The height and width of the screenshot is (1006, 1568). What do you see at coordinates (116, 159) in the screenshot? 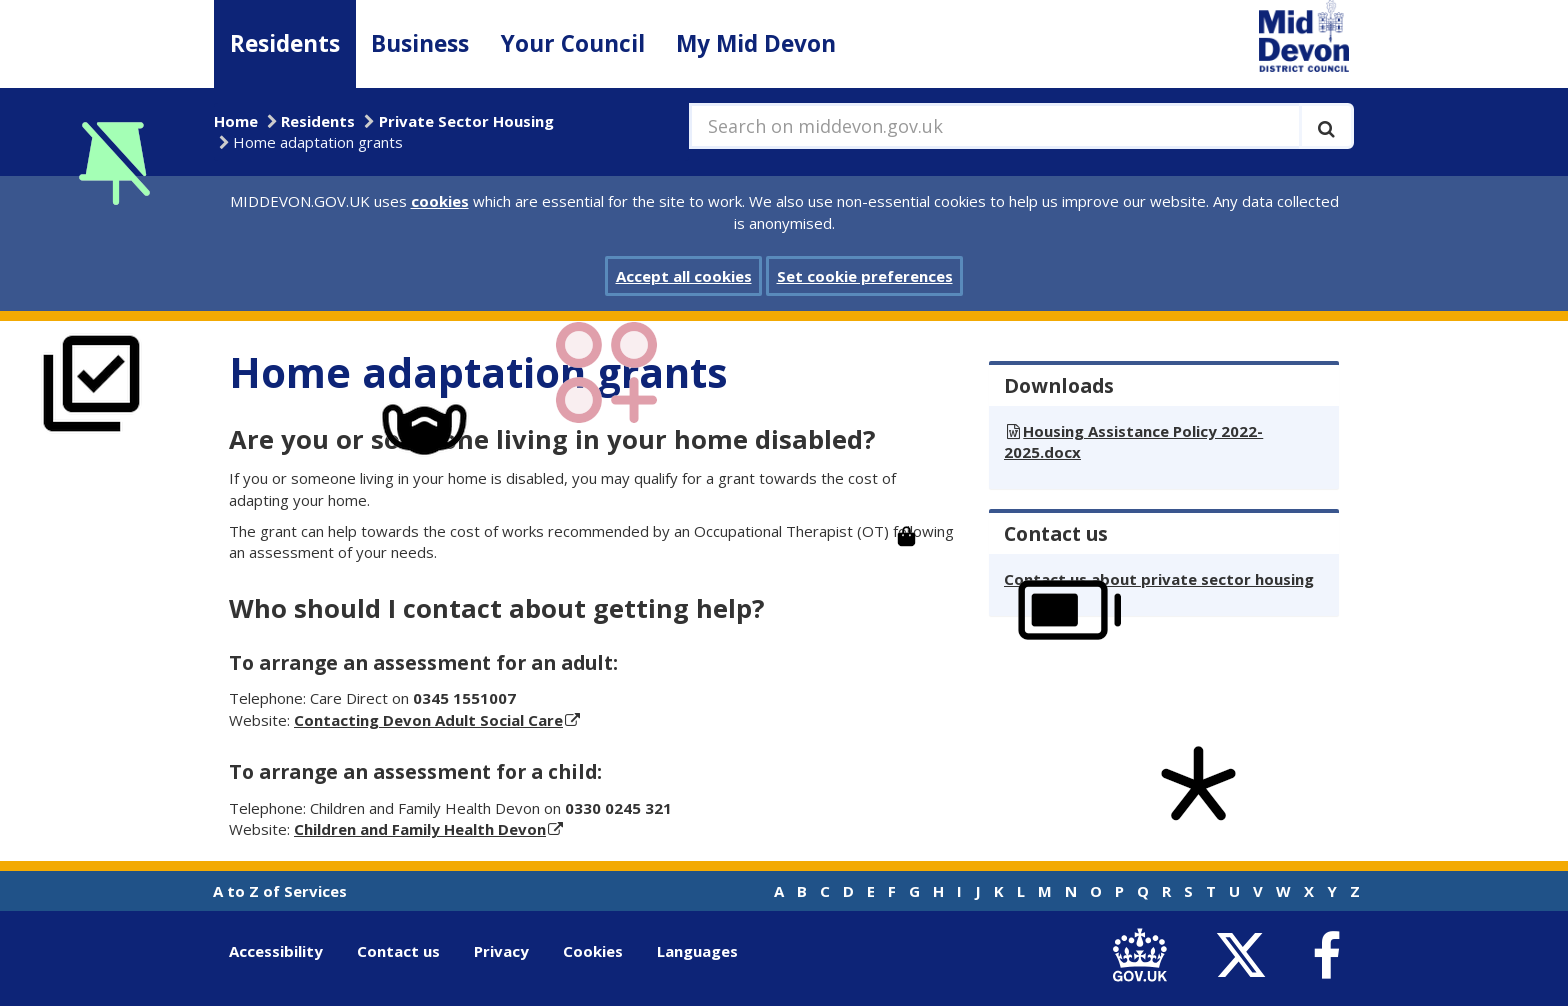
I see `unpin this item` at bounding box center [116, 159].